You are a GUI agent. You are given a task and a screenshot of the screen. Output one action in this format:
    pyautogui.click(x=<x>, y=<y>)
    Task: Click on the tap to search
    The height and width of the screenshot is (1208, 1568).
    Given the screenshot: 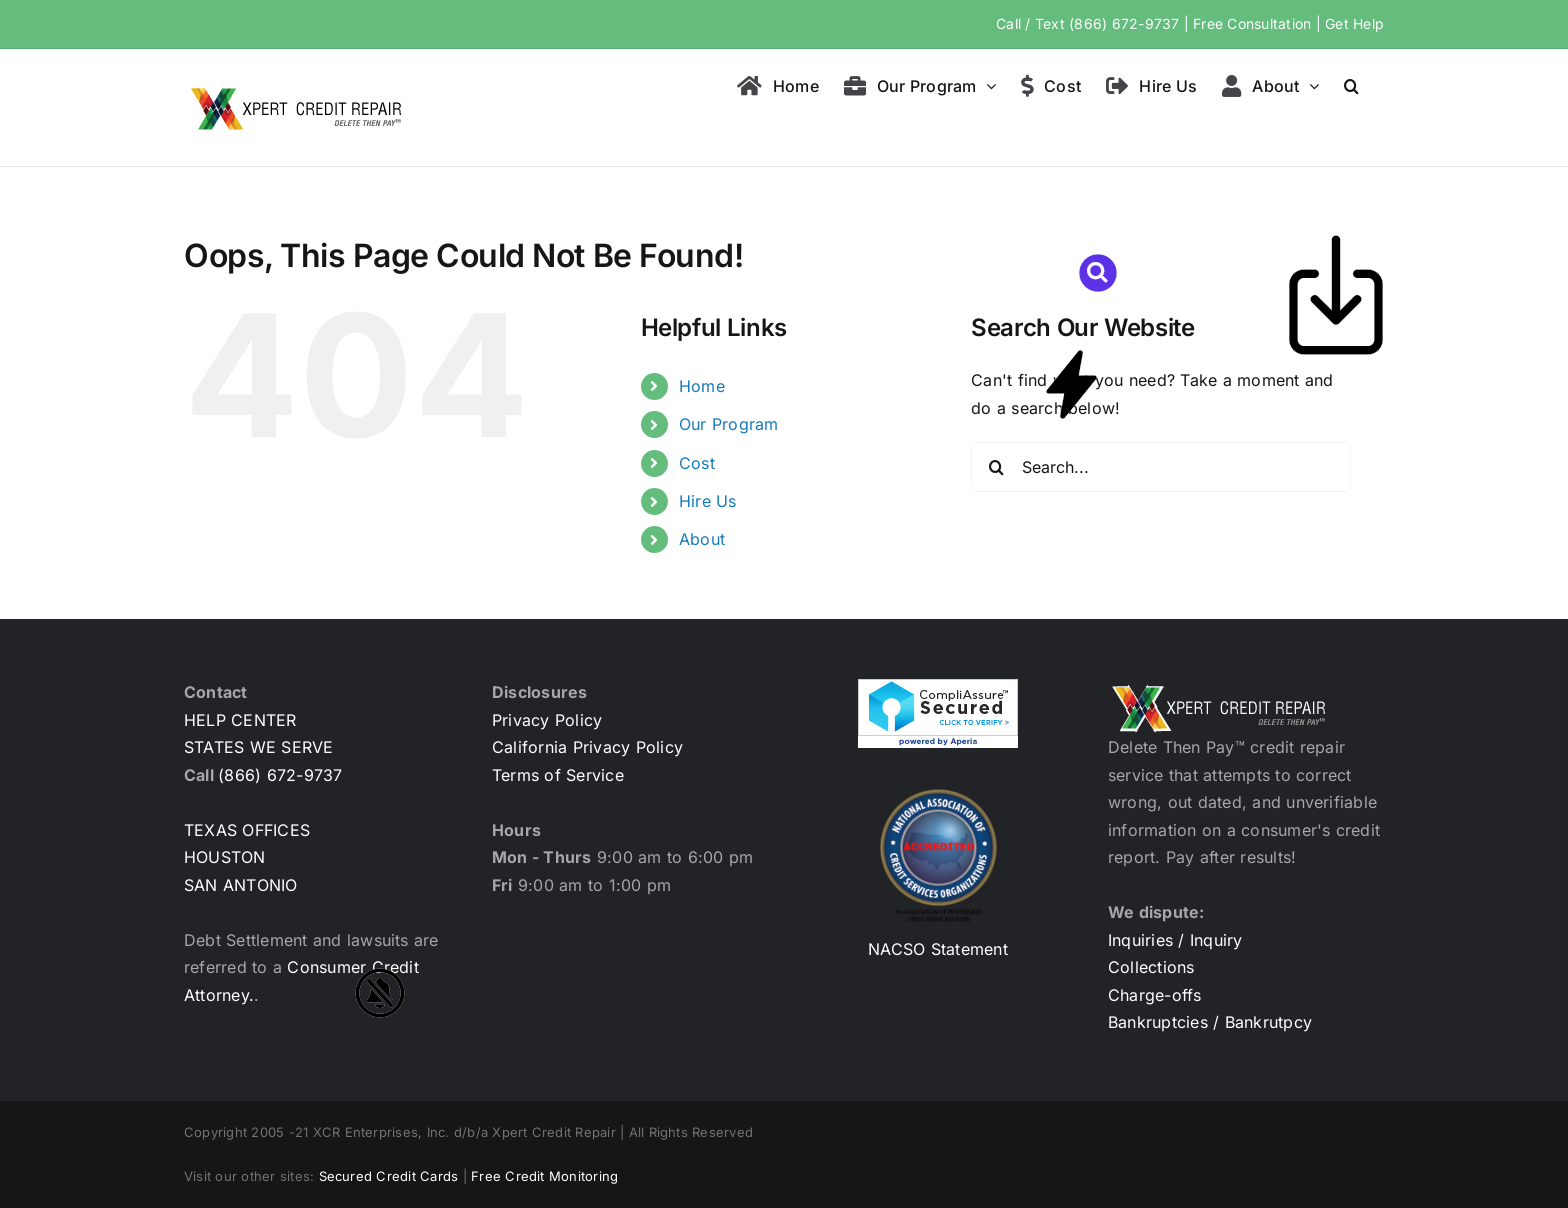 What is the action you would take?
    pyautogui.click(x=1098, y=273)
    